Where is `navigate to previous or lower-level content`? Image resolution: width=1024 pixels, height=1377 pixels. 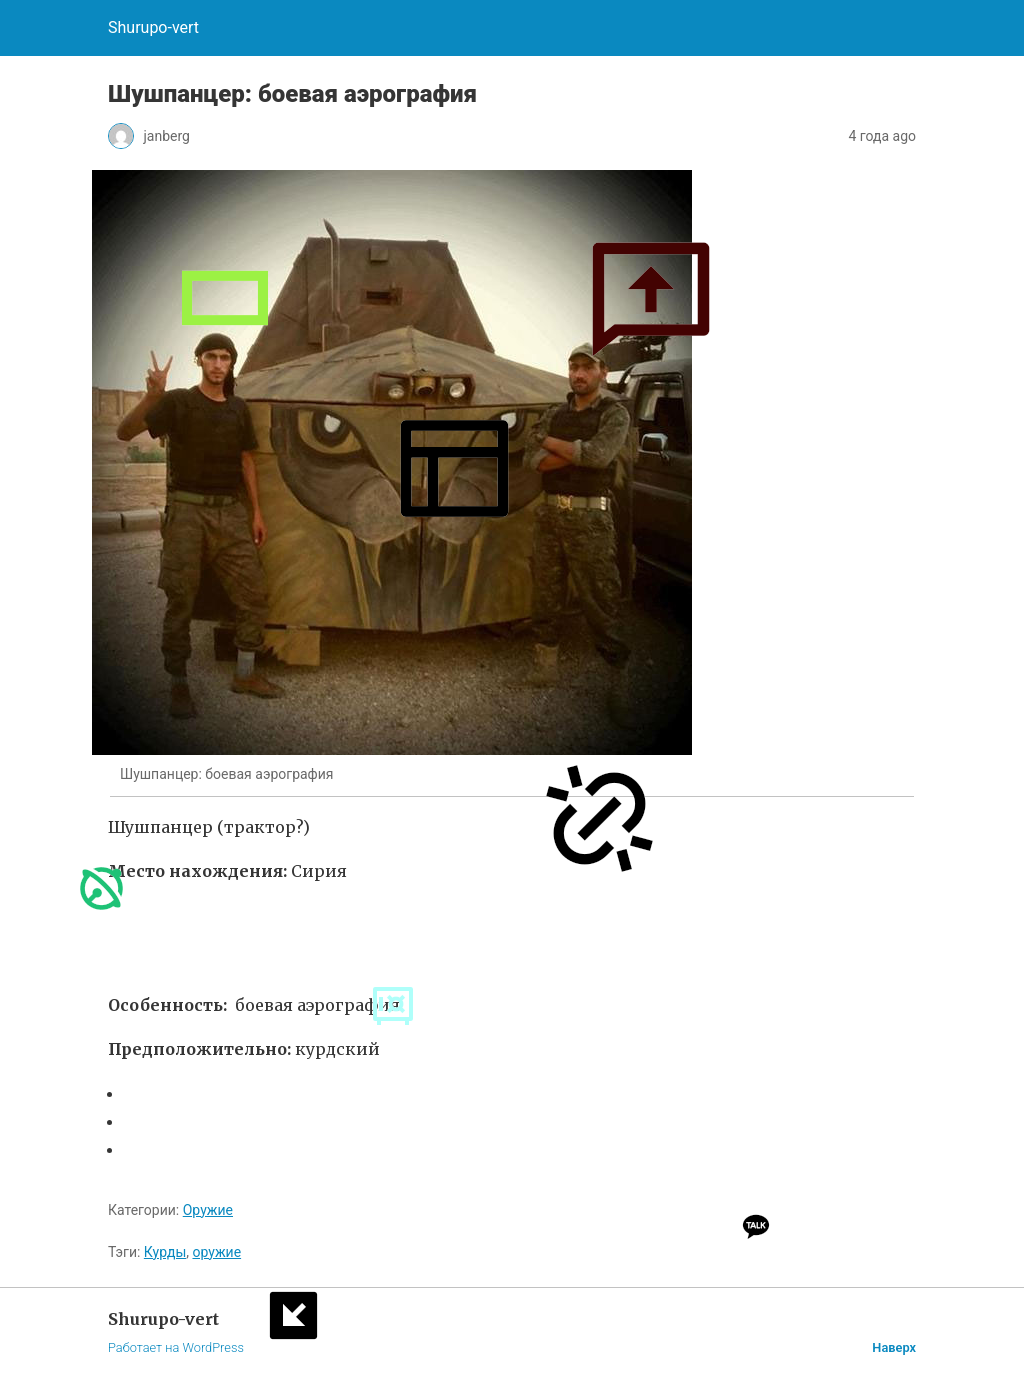
navigate to previous or lower-level content is located at coordinates (293, 1315).